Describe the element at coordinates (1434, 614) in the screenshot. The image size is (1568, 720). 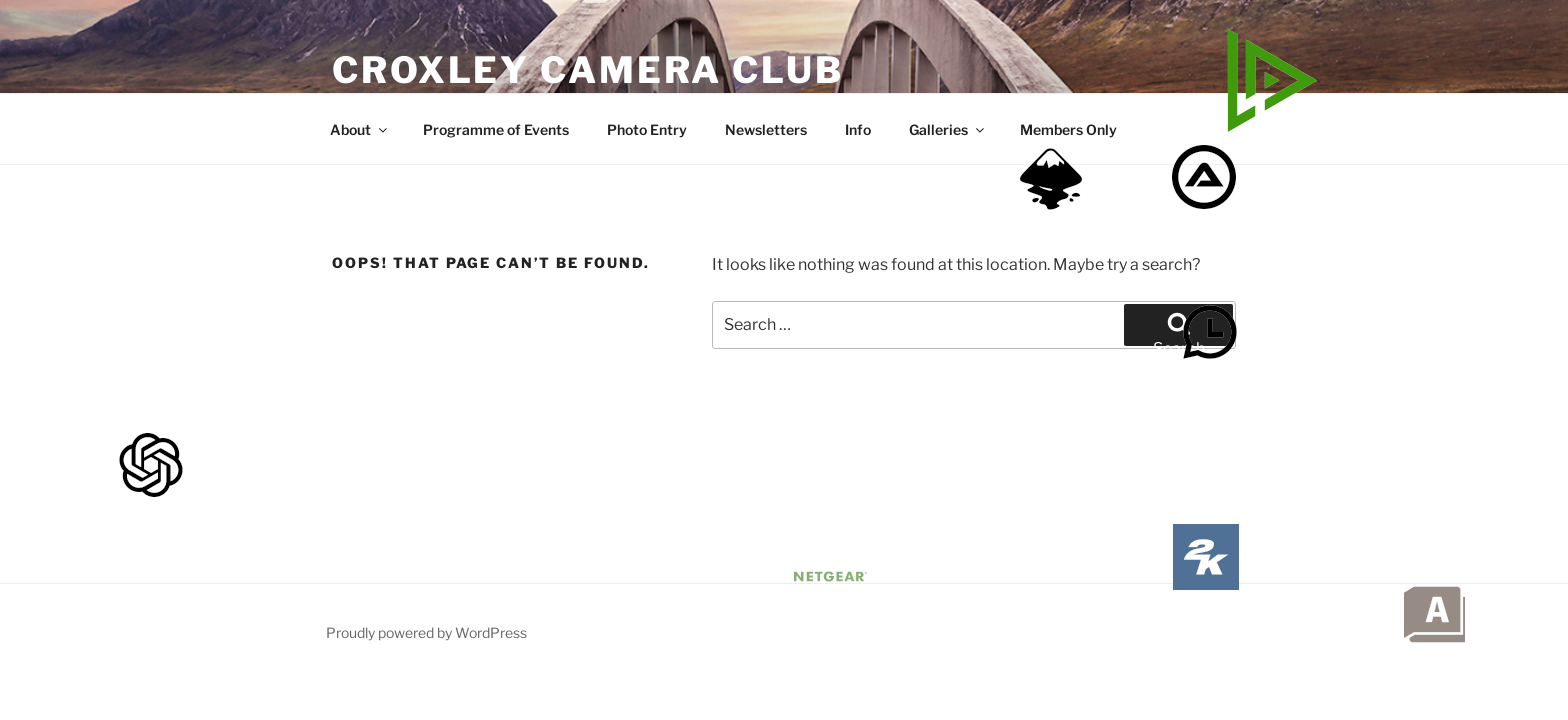
I see `open AutoCAD application` at that location.